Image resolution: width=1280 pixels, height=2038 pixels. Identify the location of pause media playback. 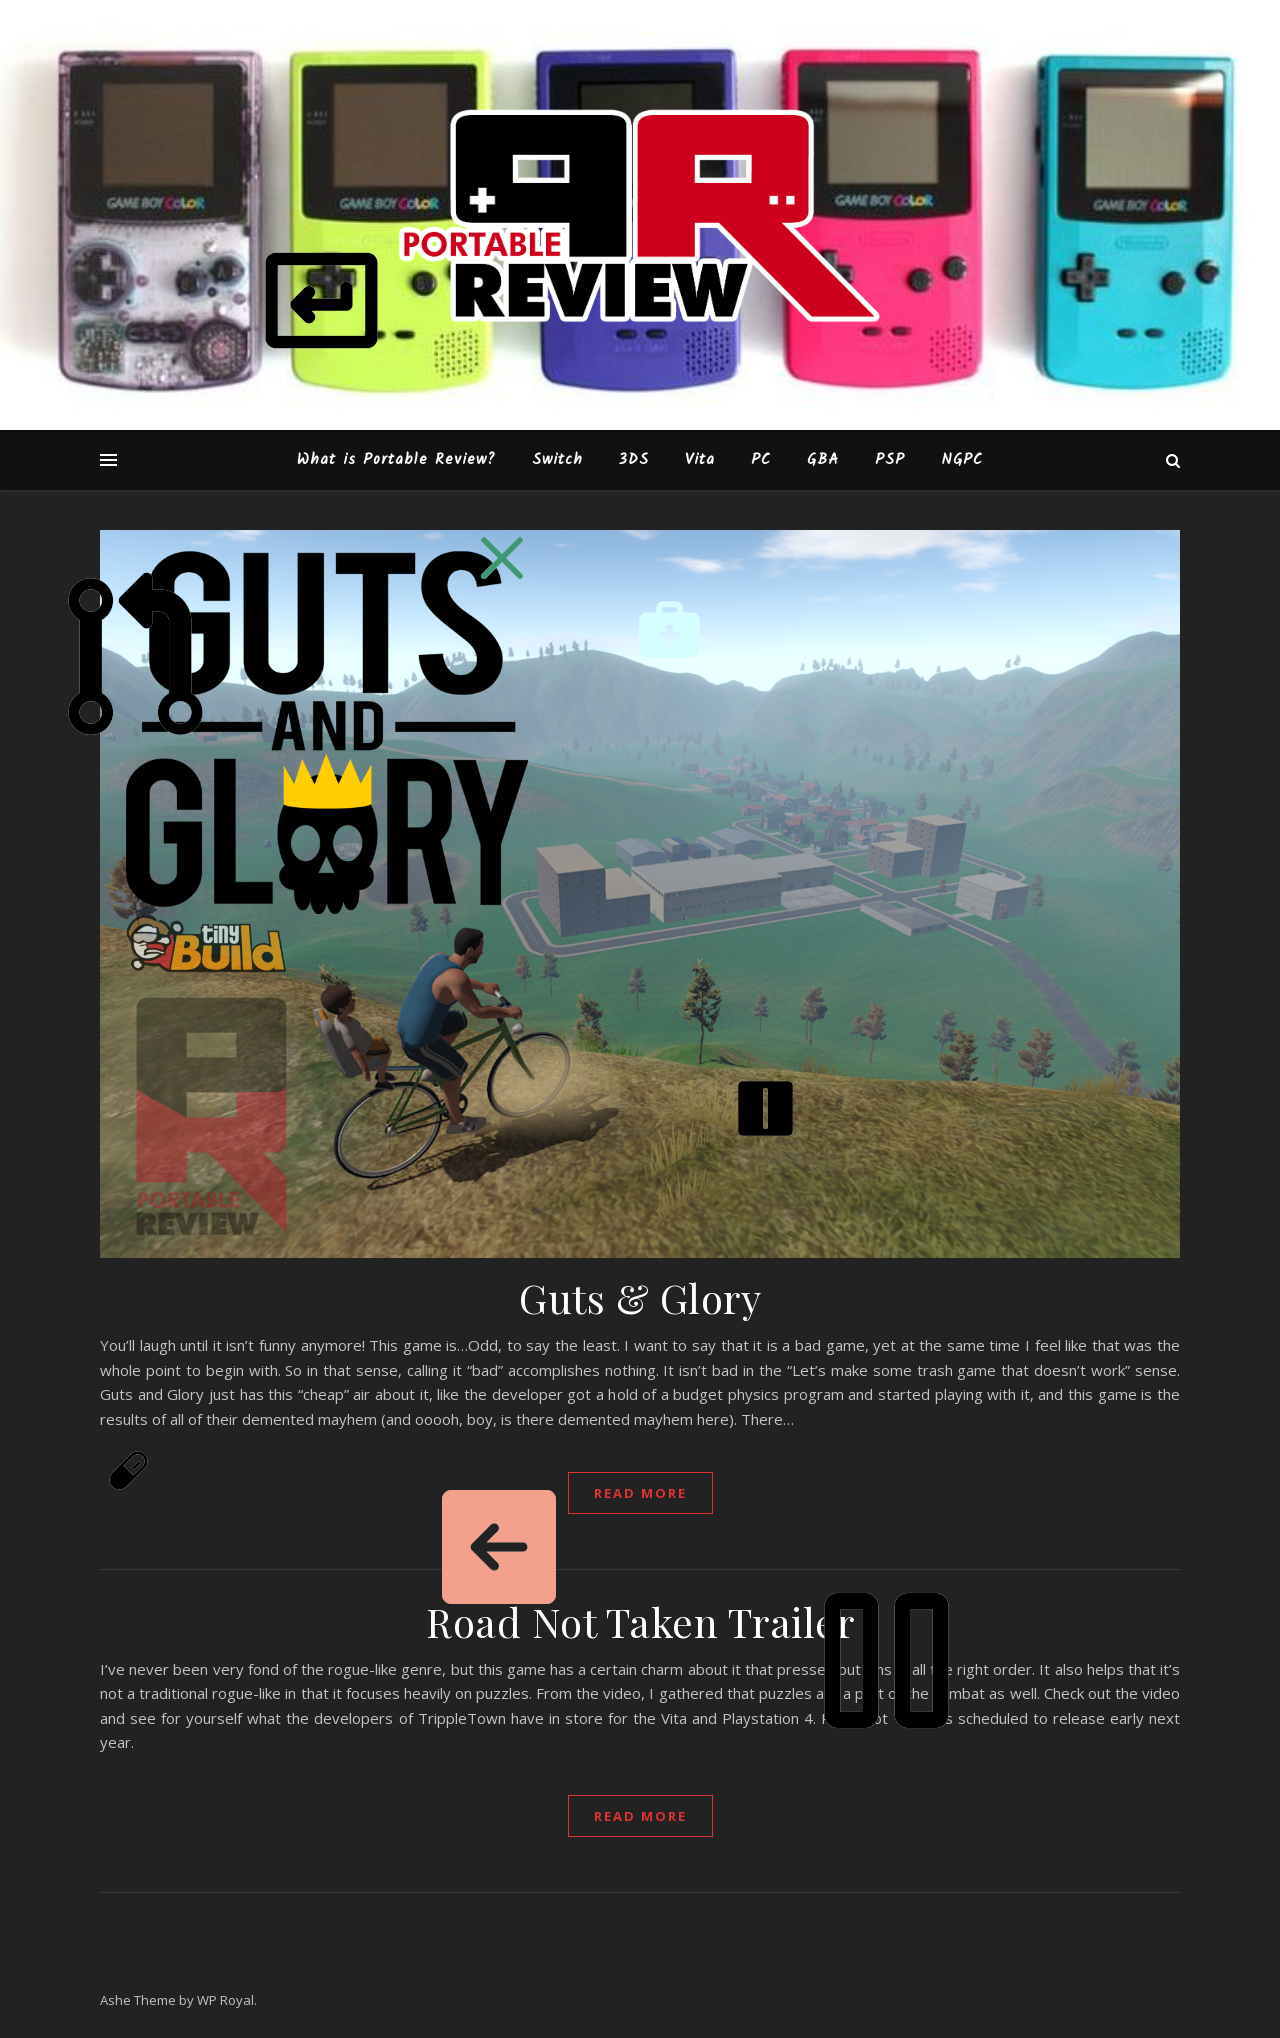
(886, 1660).